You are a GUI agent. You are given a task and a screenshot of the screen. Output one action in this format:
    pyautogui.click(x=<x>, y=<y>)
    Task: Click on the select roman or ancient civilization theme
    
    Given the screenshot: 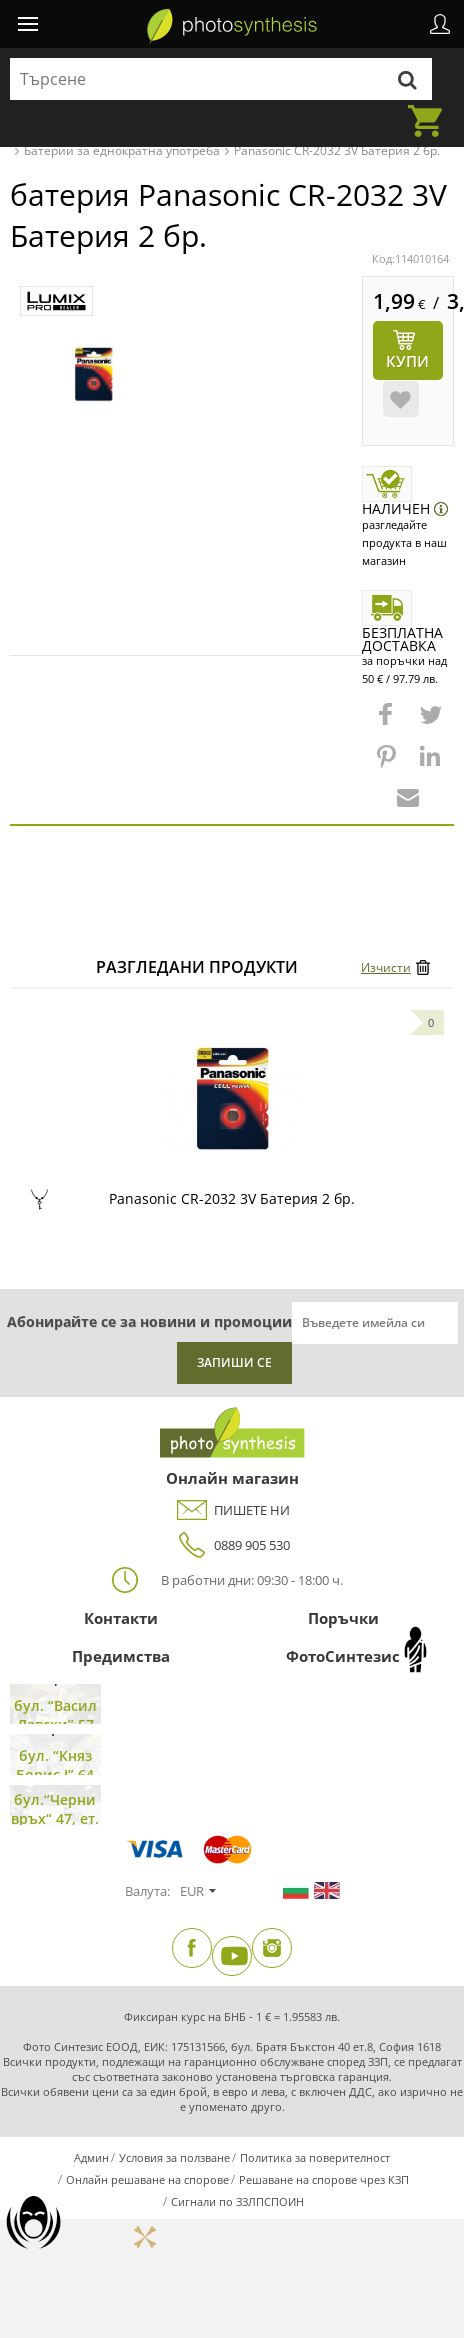 What is the action you would take?
    pyautogui.click(x=415, y=1649)
    